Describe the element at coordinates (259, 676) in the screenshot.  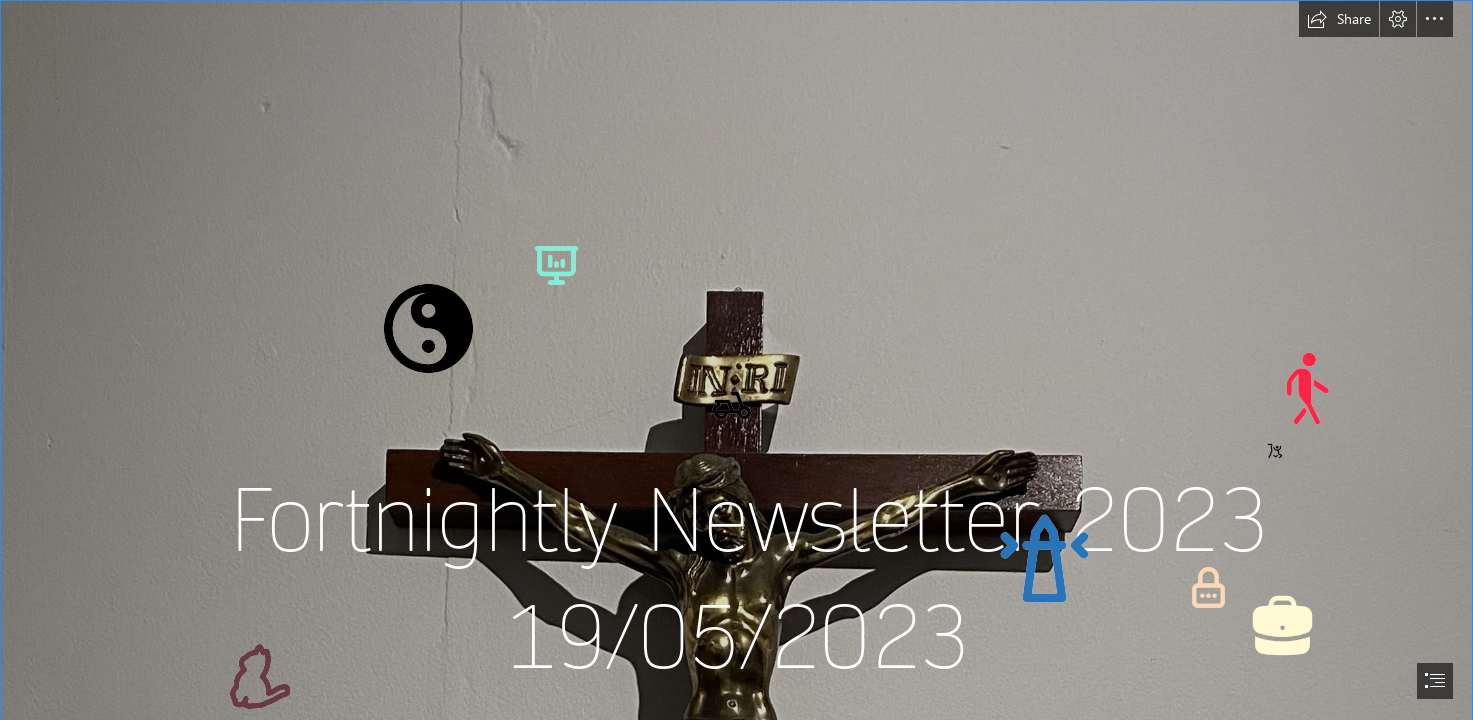
I see `link to yarn package manager` at that location.